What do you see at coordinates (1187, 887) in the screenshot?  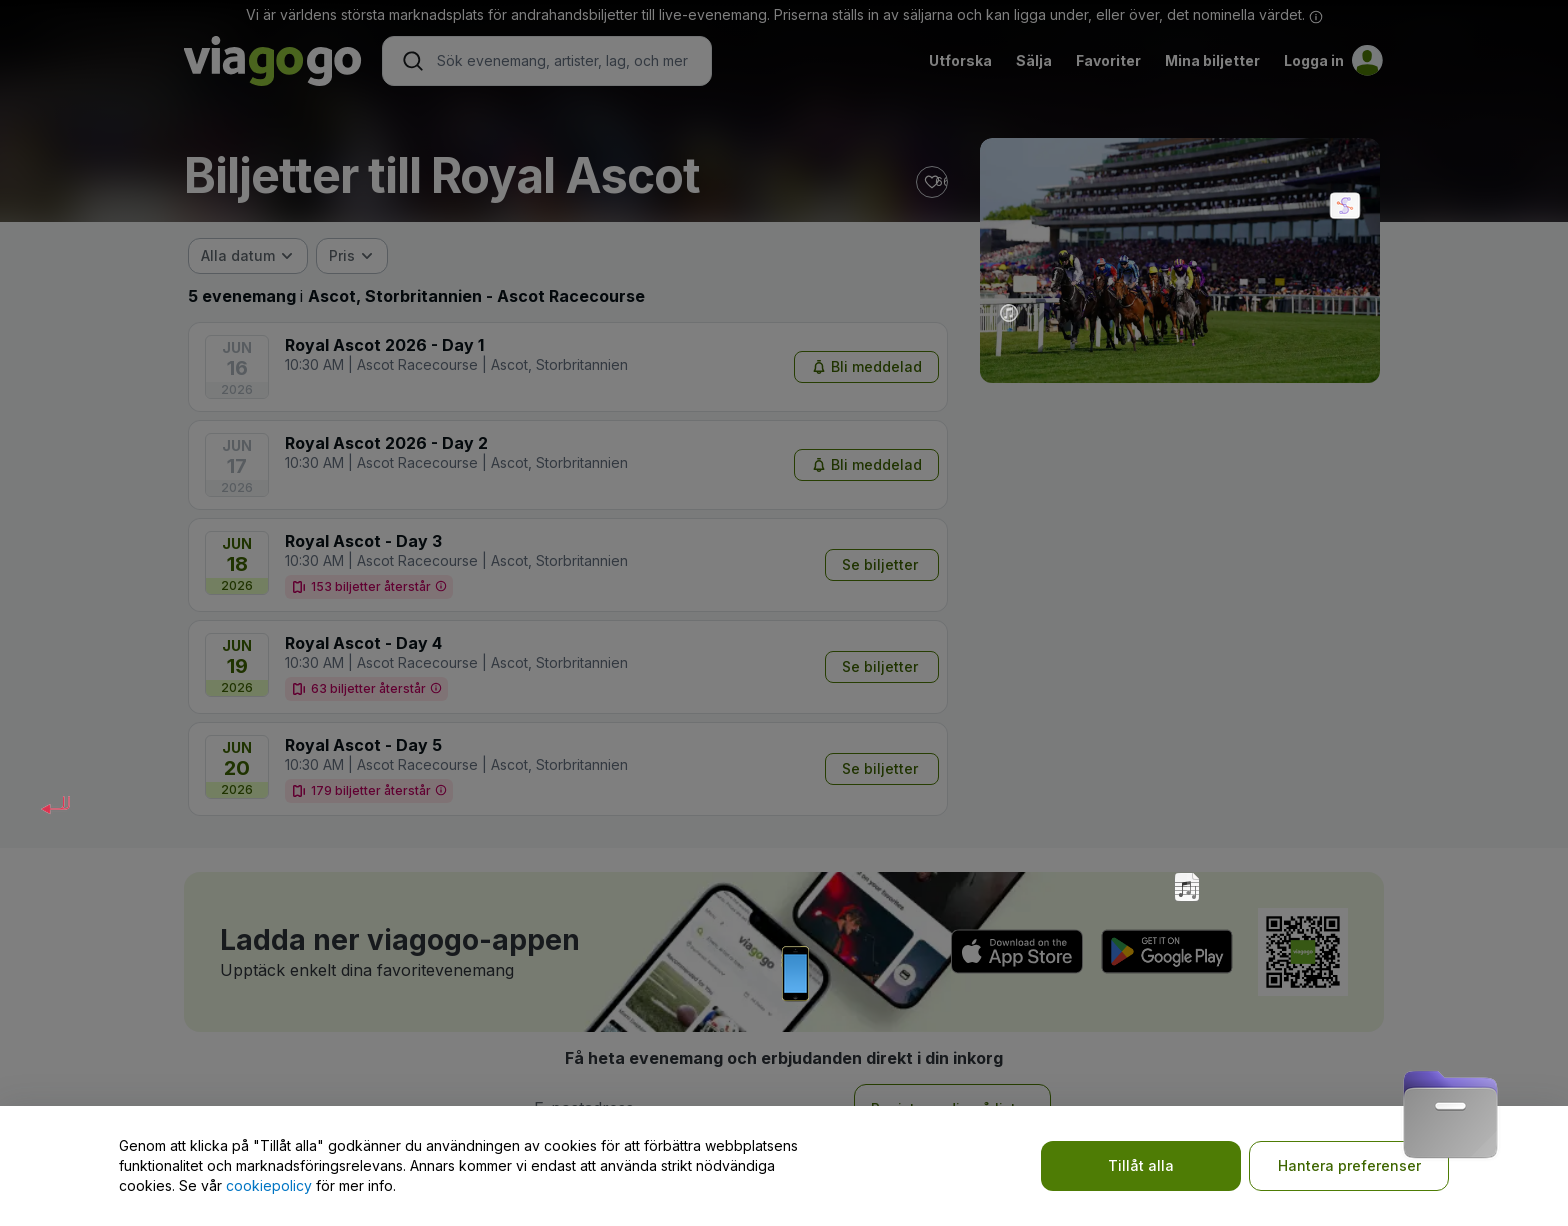 I see `iMelody ringtone file` at bounding box center [1187, 887].